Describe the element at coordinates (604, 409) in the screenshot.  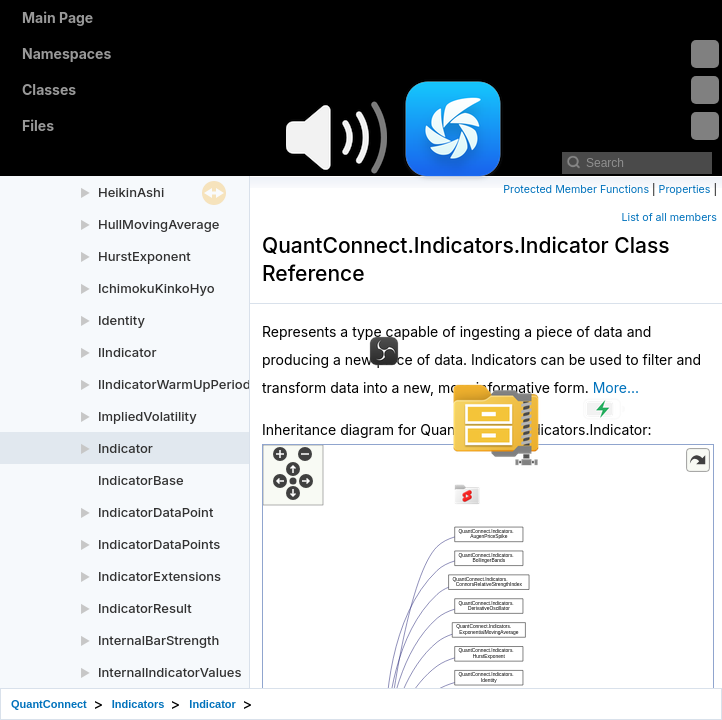
I see `indicates battery is charging at 80% capacity` at that location.